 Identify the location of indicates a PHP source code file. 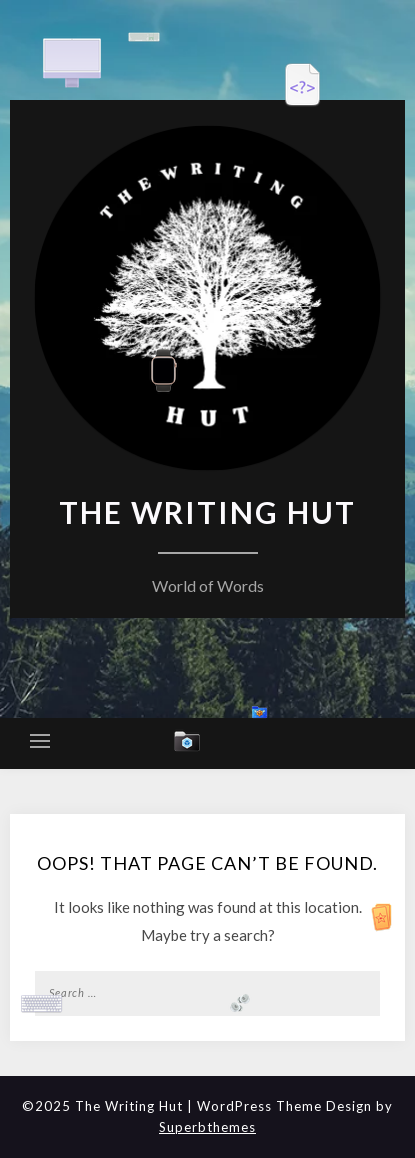
(302, 84).